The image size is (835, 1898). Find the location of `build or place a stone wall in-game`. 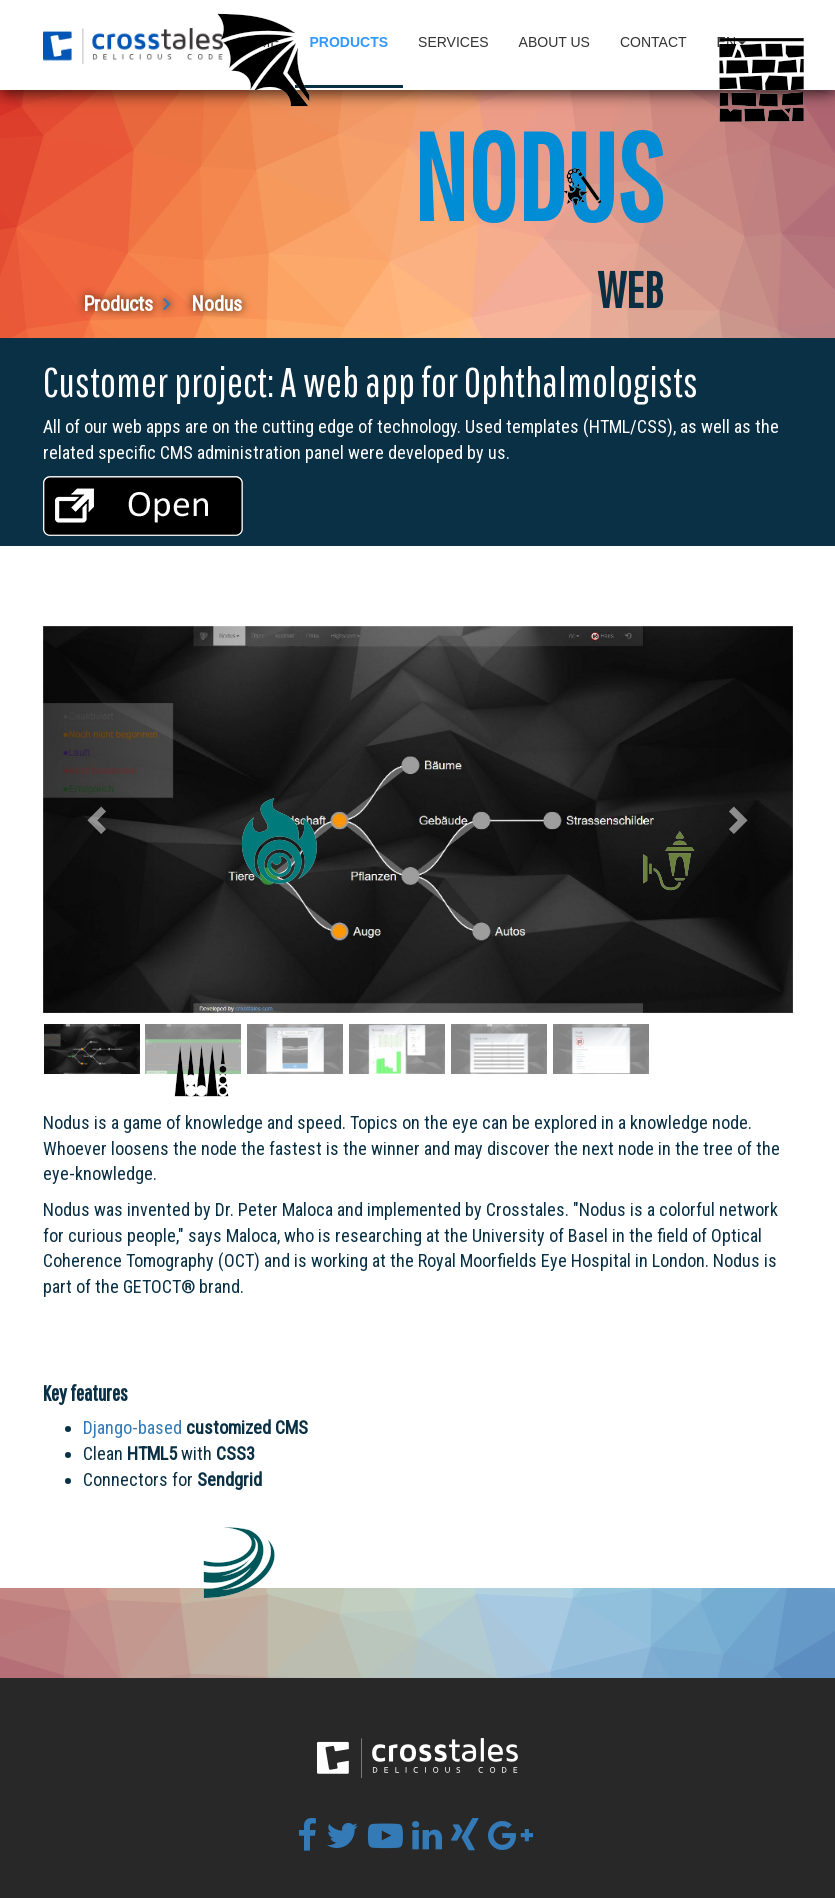

build or place a stone wall in-game is located at coordinates (761, 79).